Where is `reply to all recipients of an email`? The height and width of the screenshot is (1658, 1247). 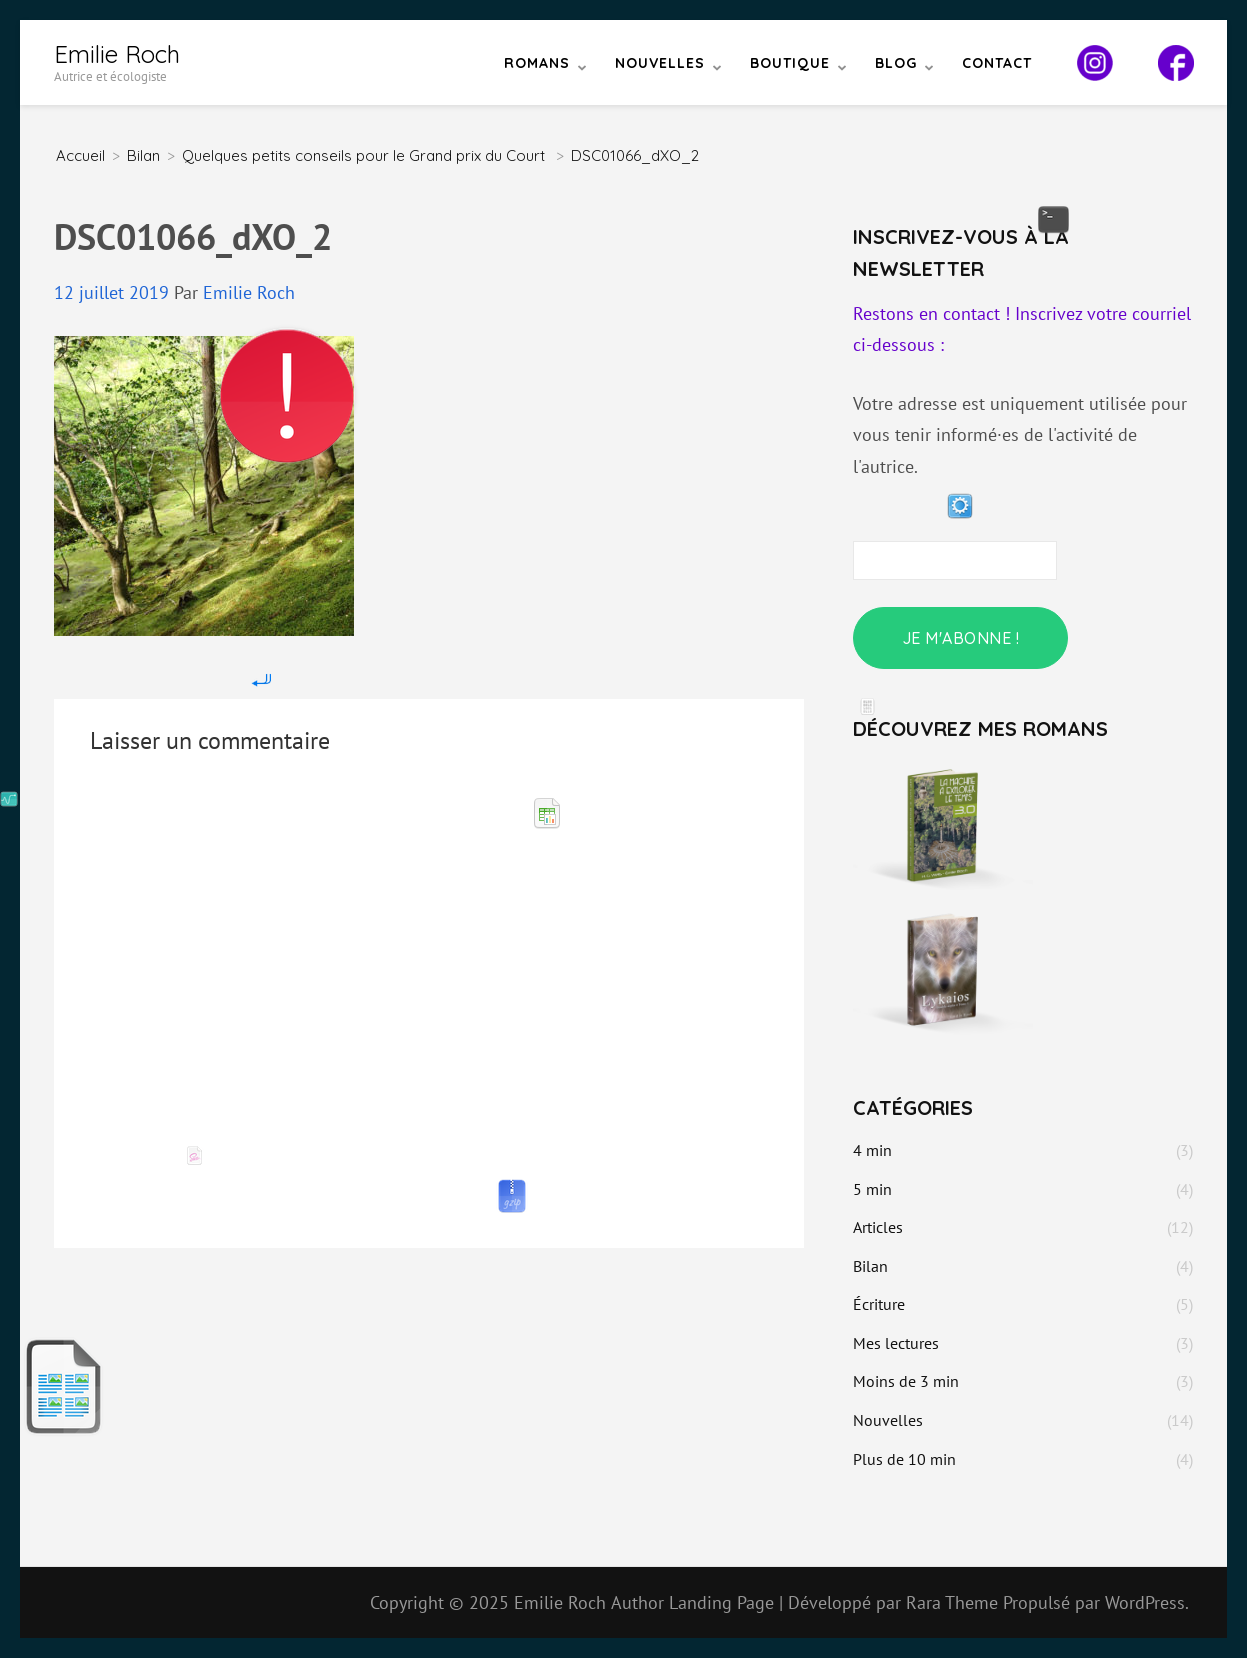
reply to all recipients of an email is located at coordinates (261, 679).